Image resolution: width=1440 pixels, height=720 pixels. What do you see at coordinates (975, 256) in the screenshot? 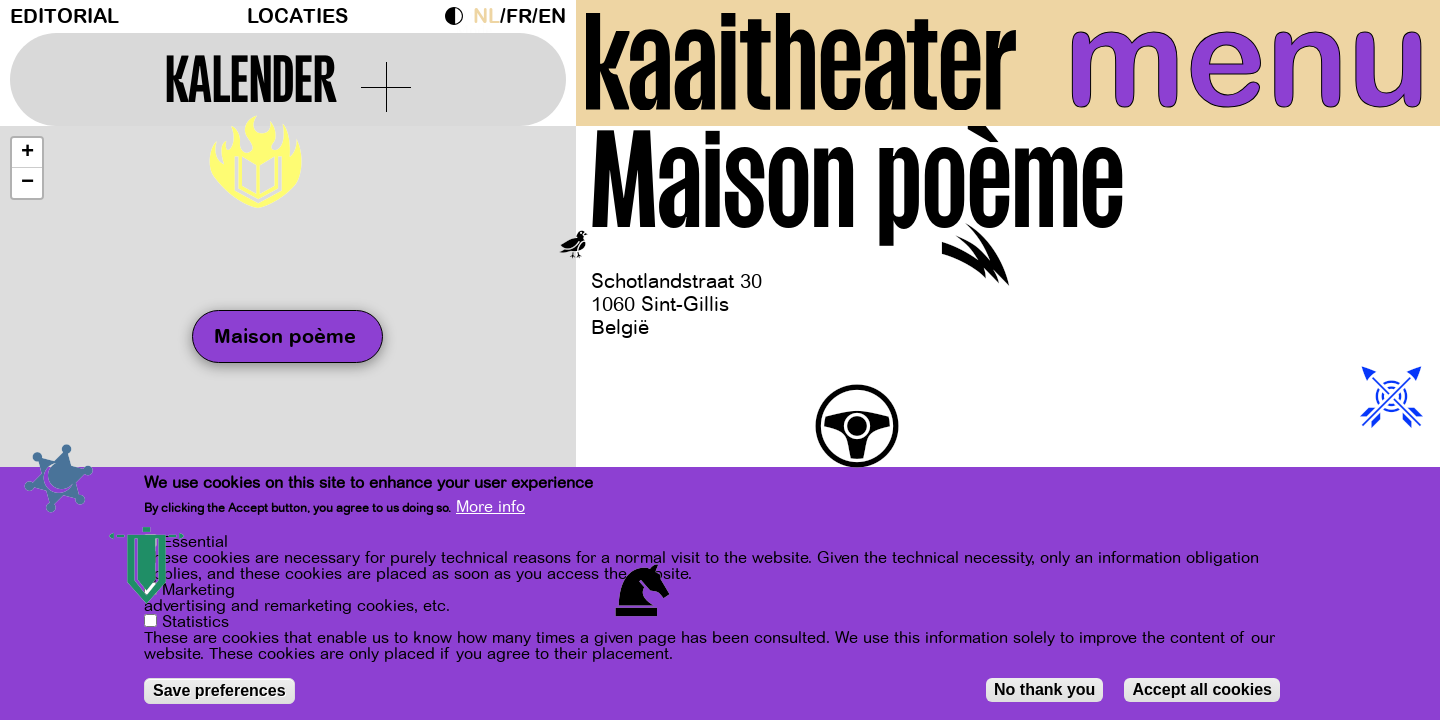
I see `indicates wind or air movement effect` at bounding box center [975, 256].